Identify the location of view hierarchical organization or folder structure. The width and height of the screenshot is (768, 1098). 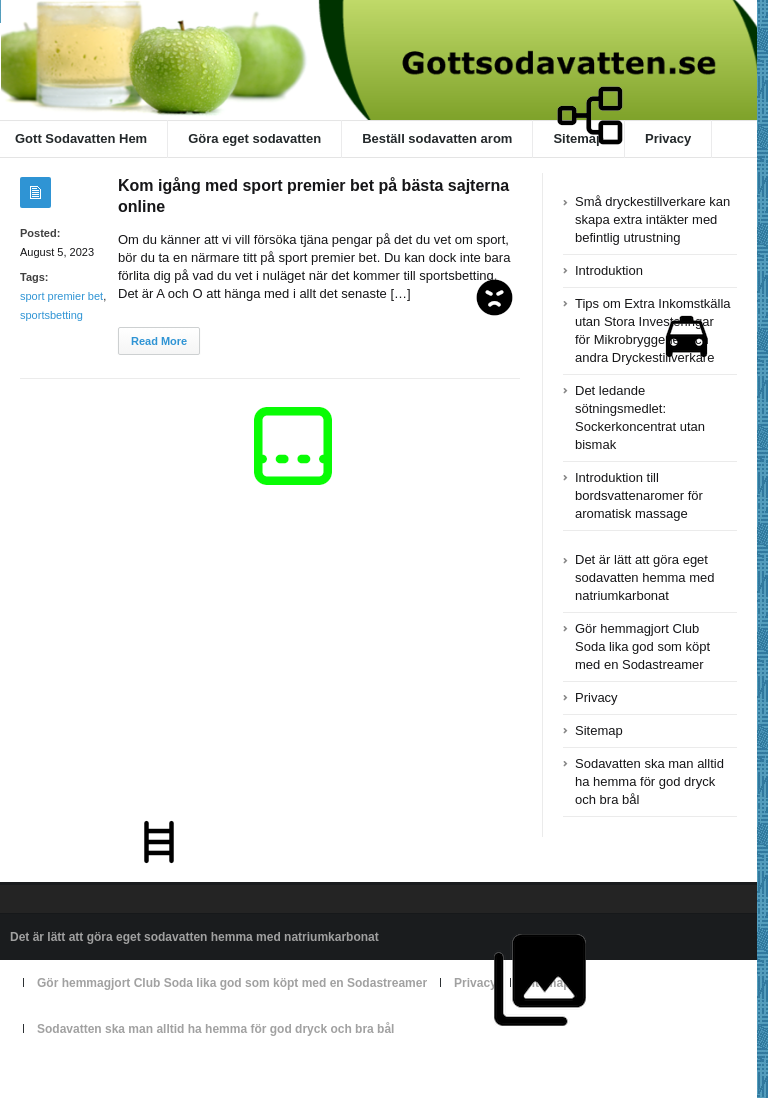
(593, 115).